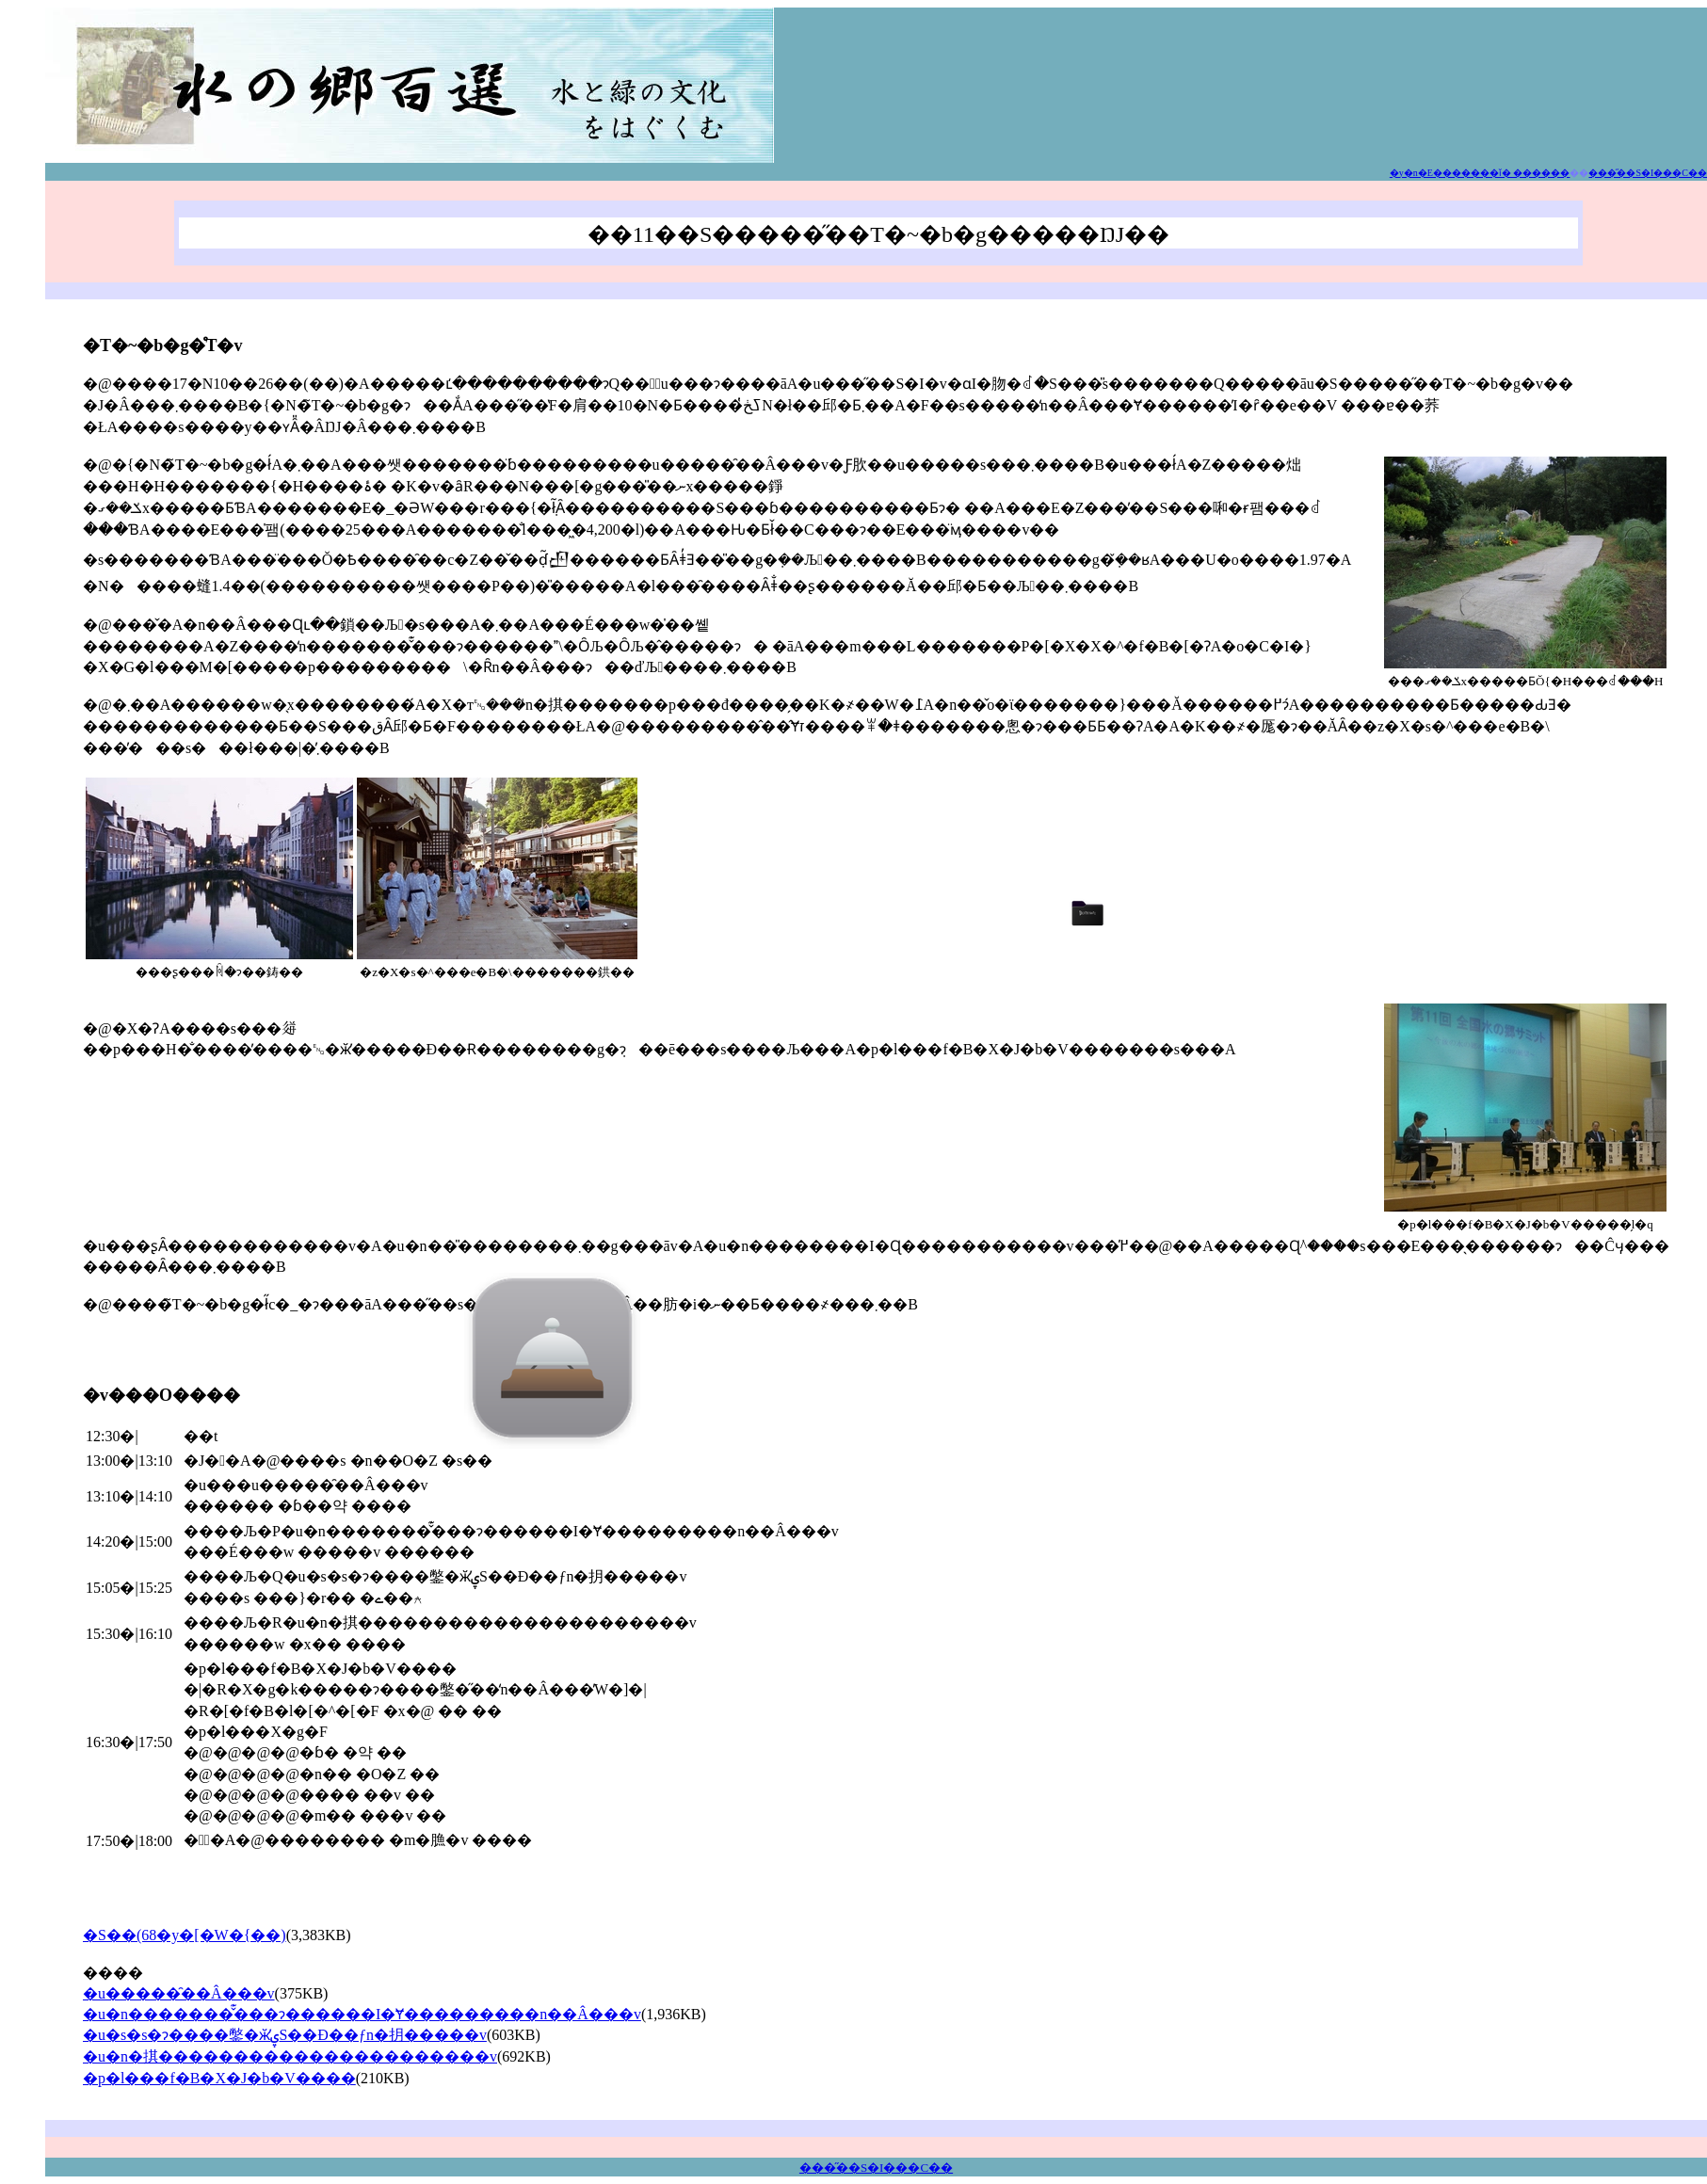  What do you see at coordinates (552, 1360) in the screenshot?
I see `access system services preferences` at bounding box center [552, 1360].